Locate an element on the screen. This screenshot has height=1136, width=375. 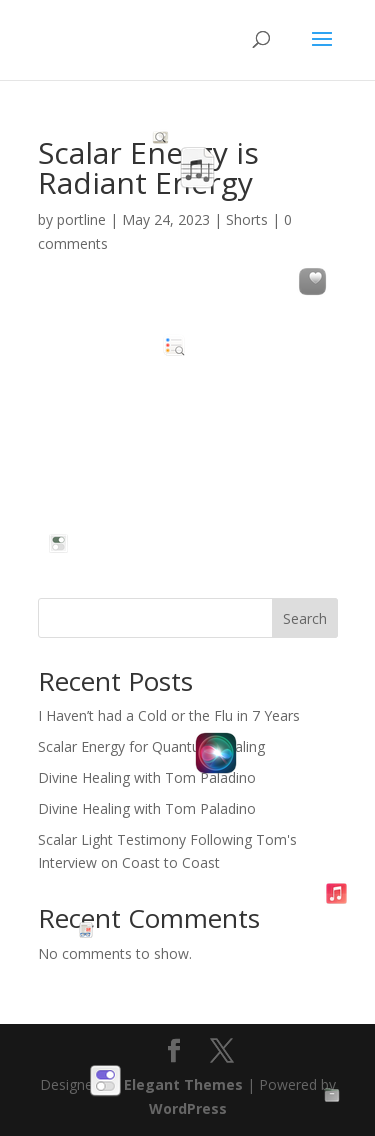
open unity tweak tool settings is located at coordinates (58, 543).